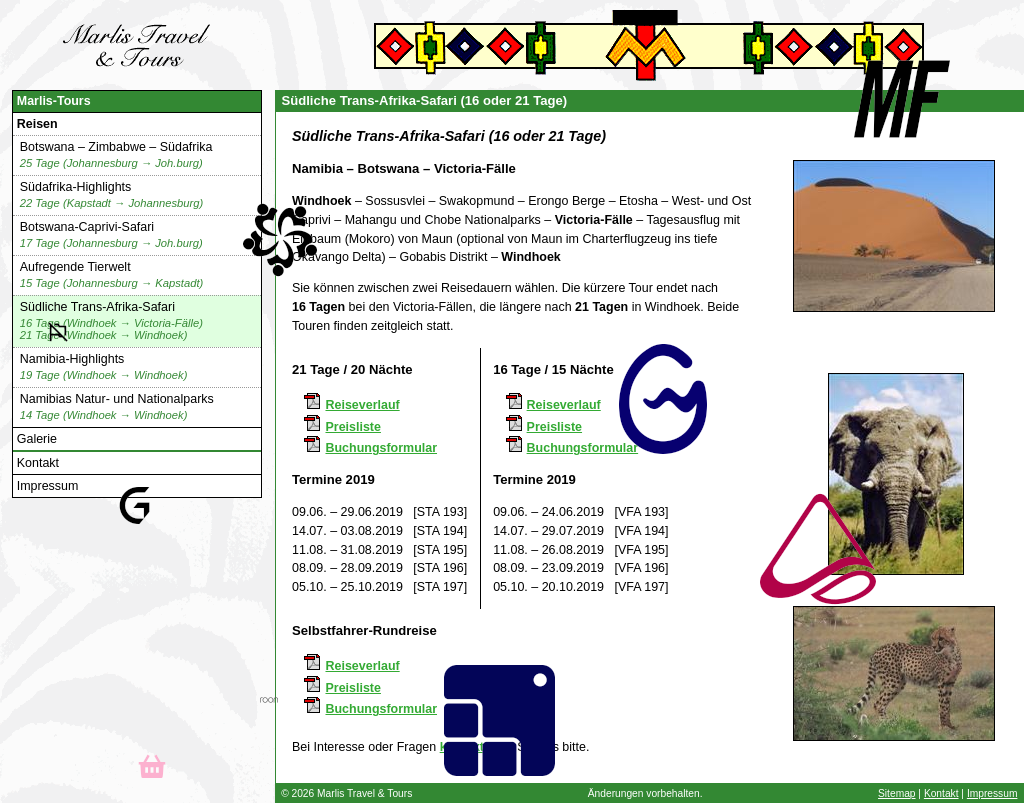  I want to click on visit the Great Learning website or platform, so click(134, 505).